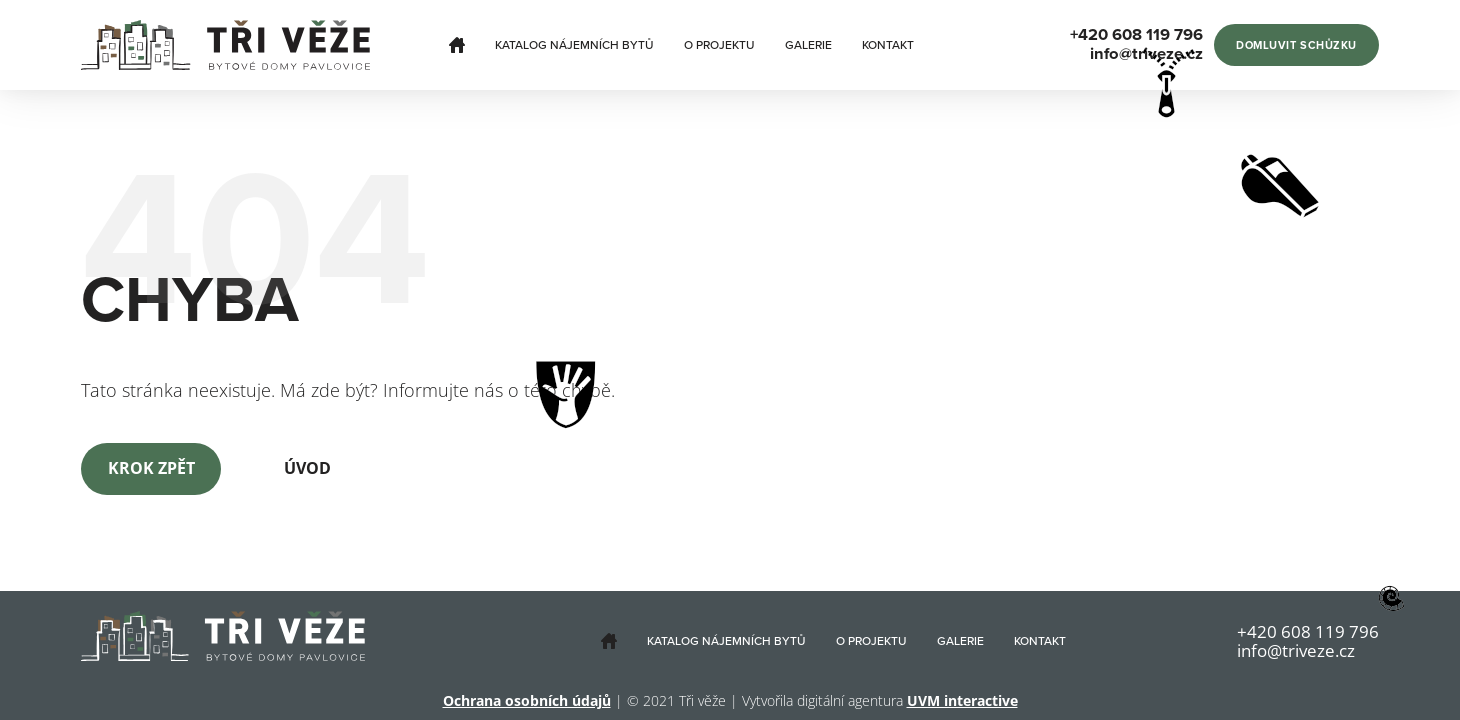  Describe the element at coordinates (1280, 186) in the screenshot. I see `blow the whistle to report a violation` at that location.